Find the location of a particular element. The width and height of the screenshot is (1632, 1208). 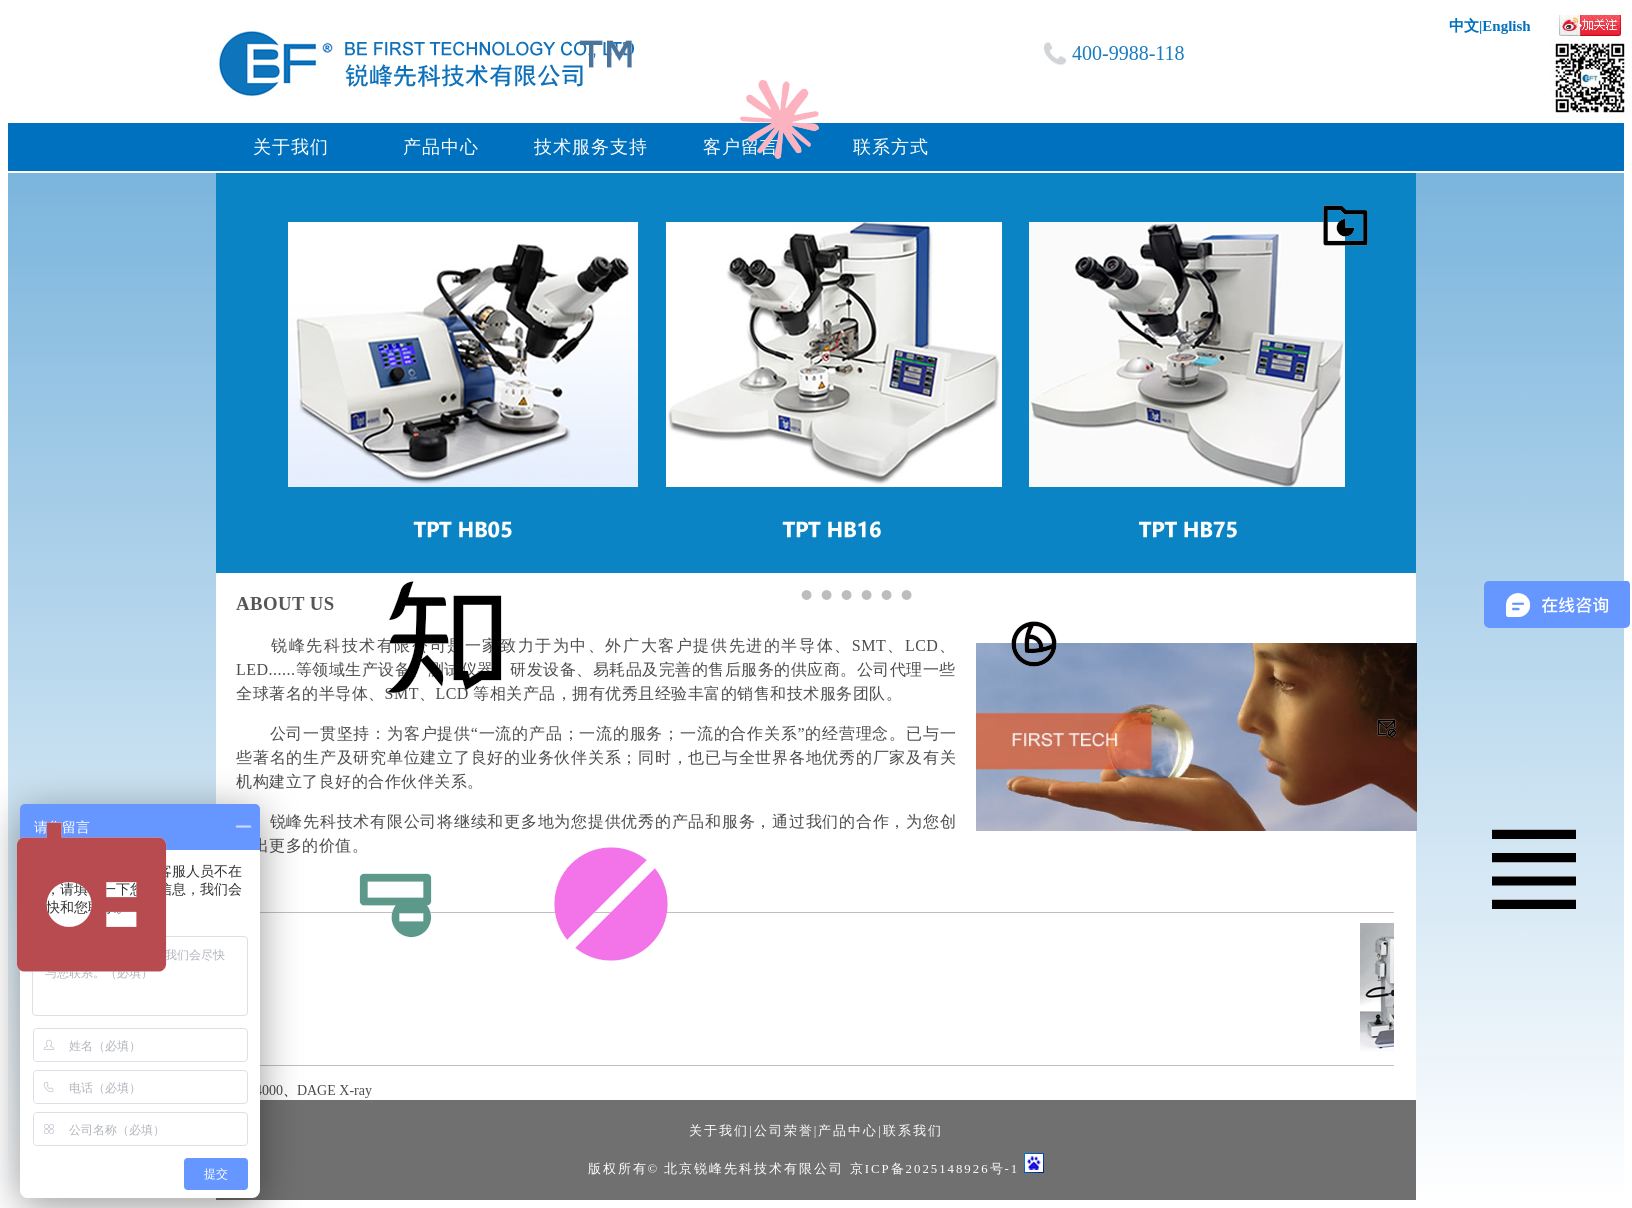

access analytics or reports folder is located at coordinates (1345, 225).